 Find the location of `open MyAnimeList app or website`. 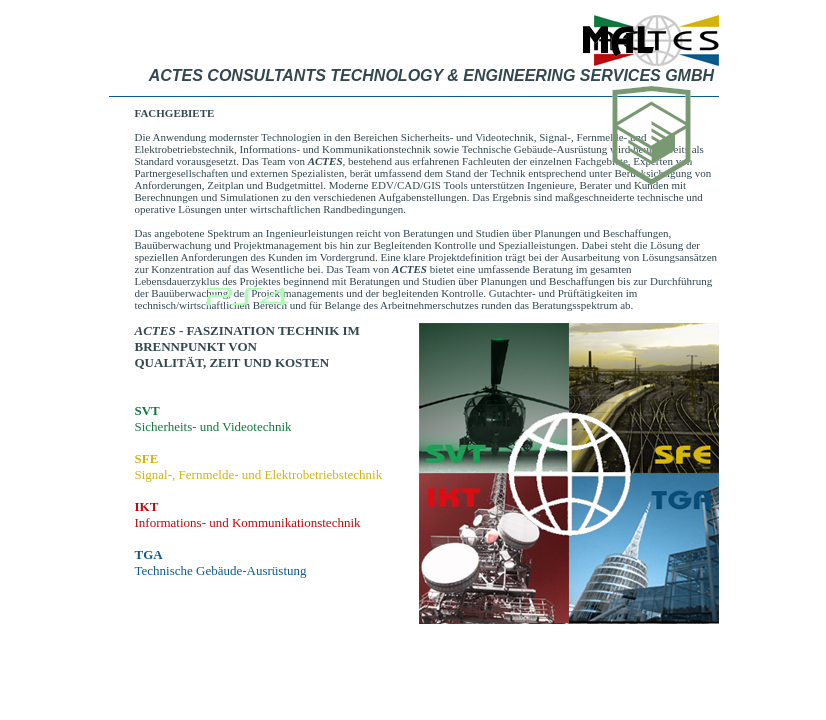

open MyAnimeList app or website is located at coordinates (618, 41).